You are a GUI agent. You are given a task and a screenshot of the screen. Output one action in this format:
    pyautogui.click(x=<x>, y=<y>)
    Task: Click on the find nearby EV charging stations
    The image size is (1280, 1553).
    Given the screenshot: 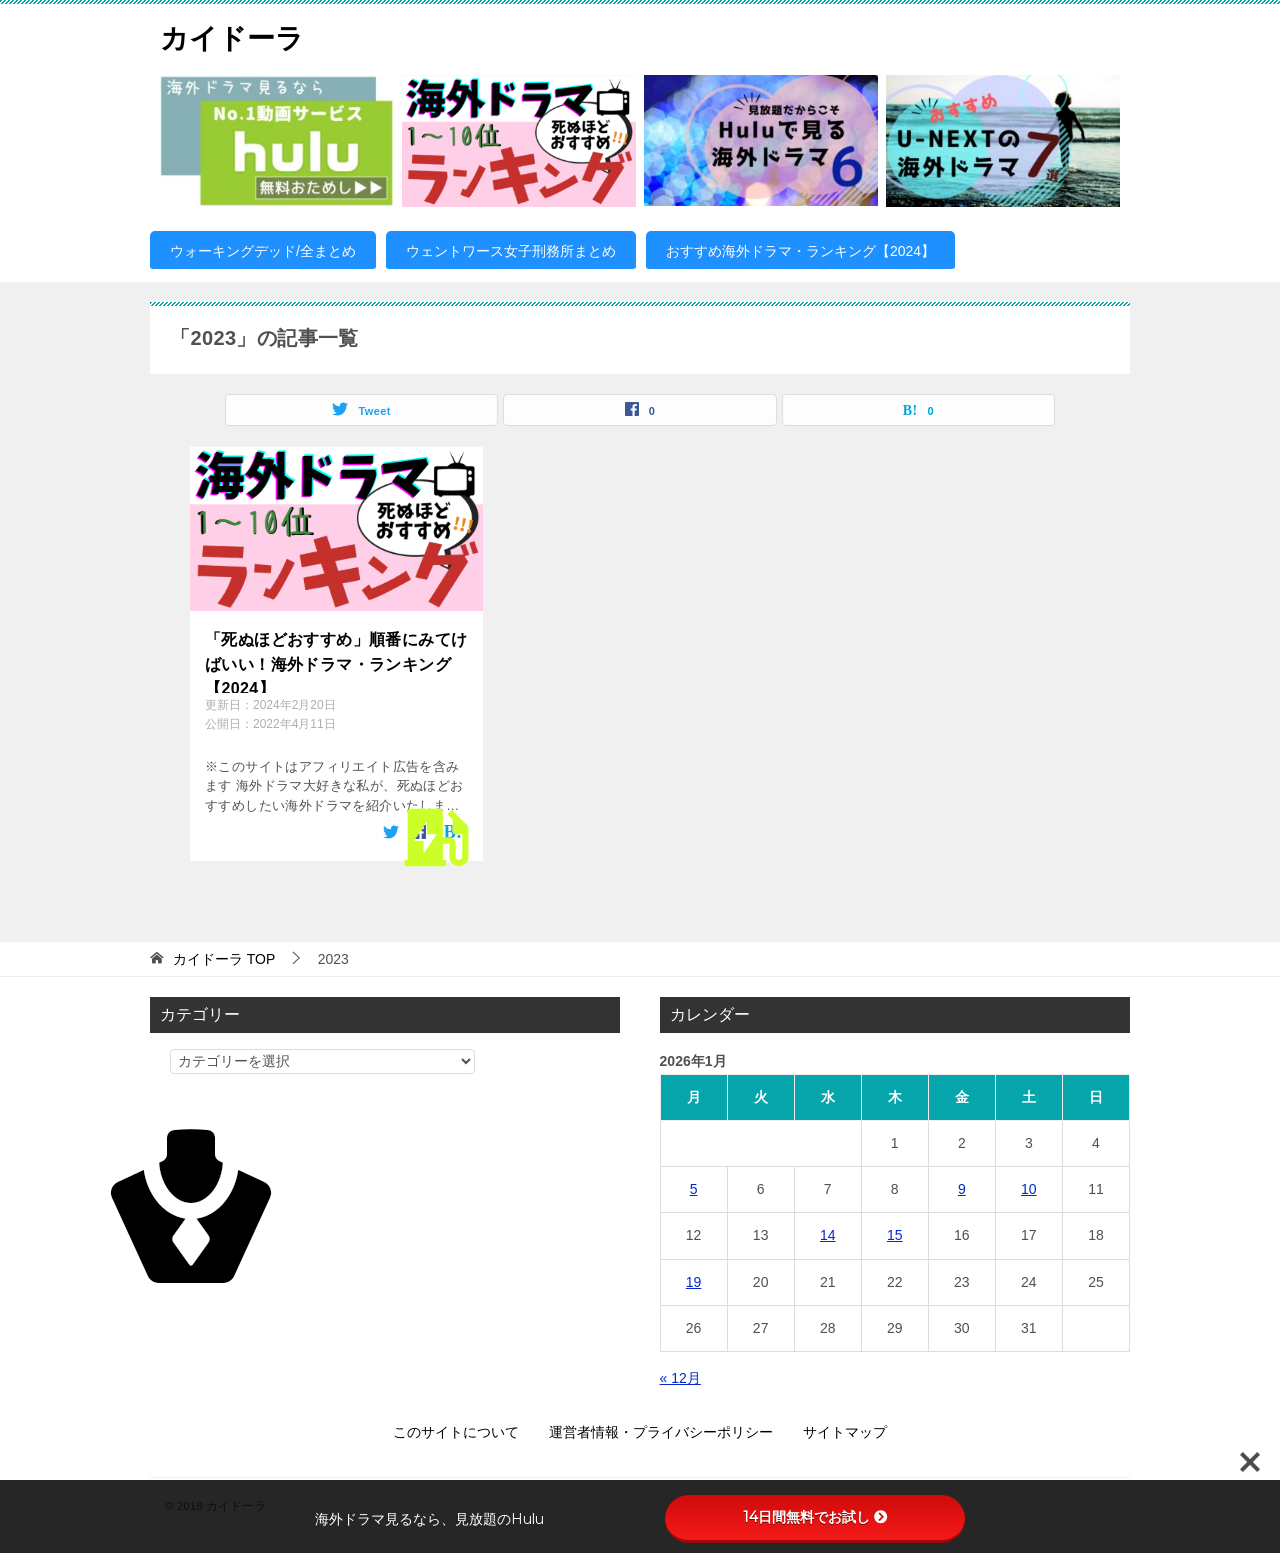 What is the action you would take?
    pyautogui.click(x=436, y=837)
    